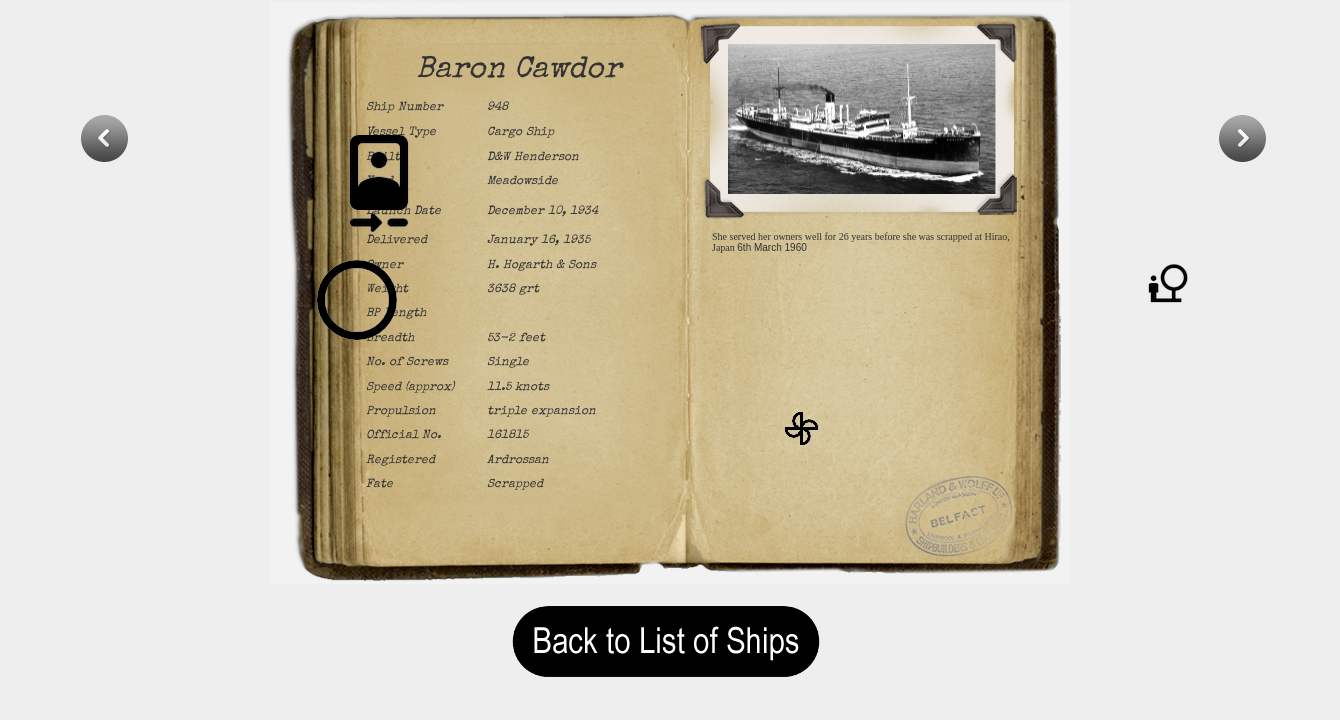 The width and height of the screenshot is (1340, 720). Describe the element at coordinates (1168, 283) in the screenshot. I see `explore nature or outdoor activities` at that location.